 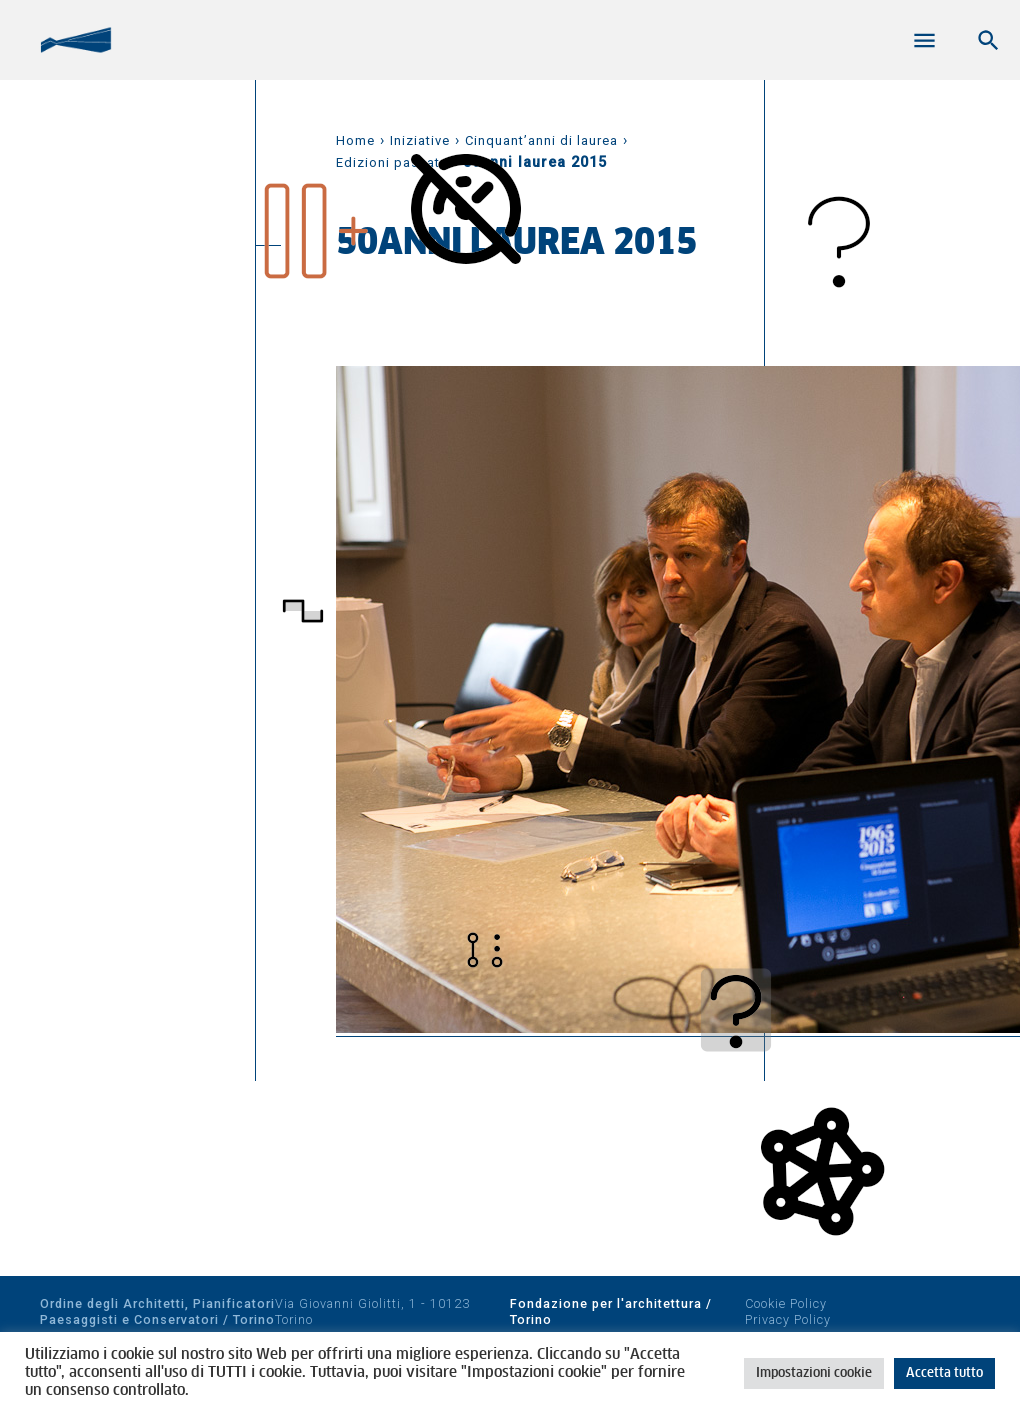 I want to click on connect to the fediverse network, so click(x=820, y=1171).